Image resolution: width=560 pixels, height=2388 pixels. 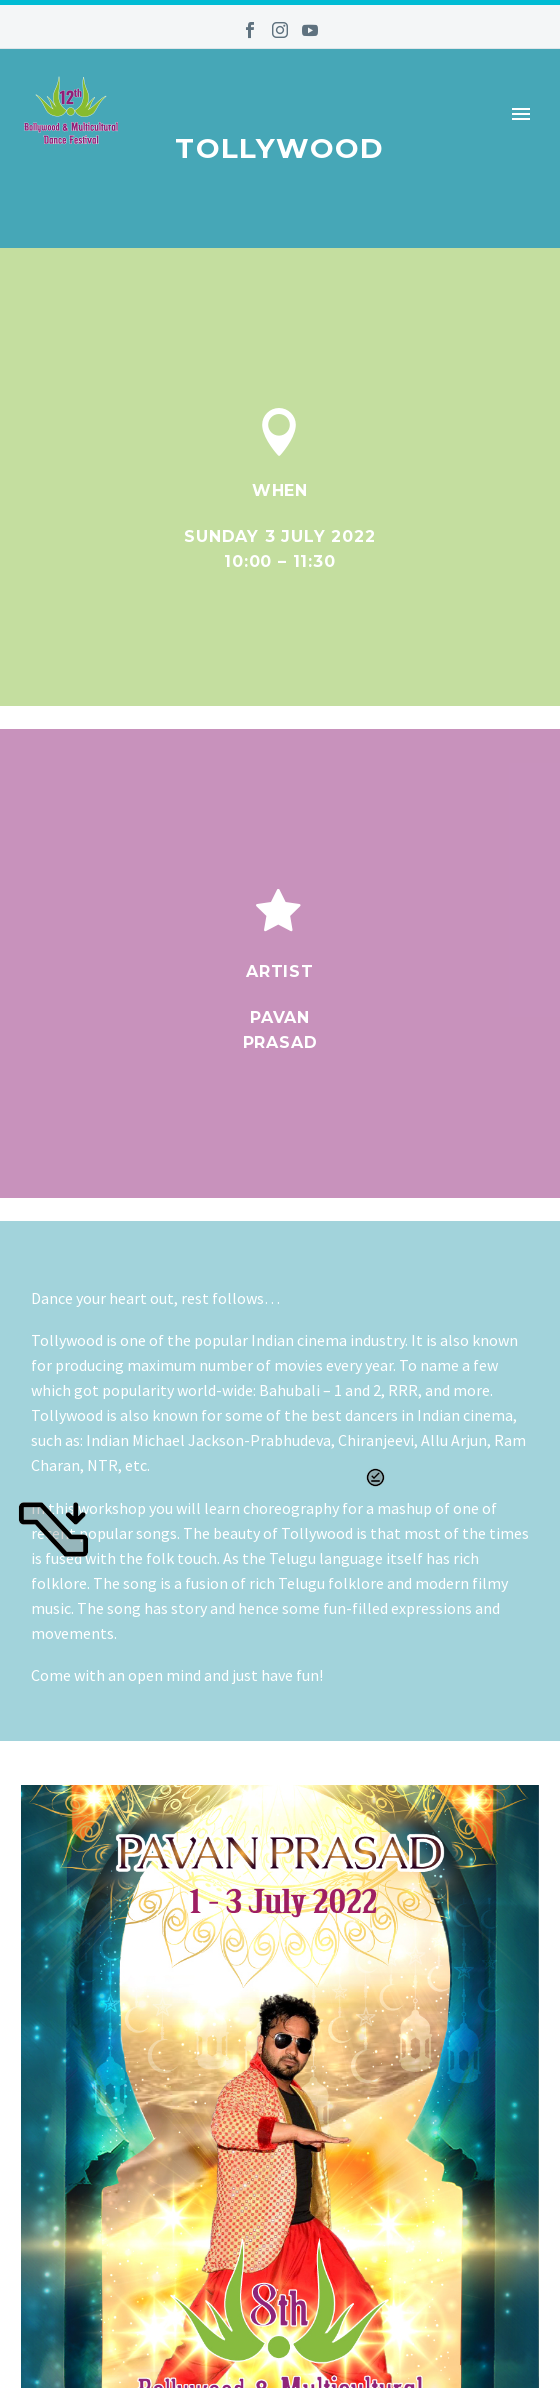 What do you see at coordinates (53, 1529) in the screenshot?
I see `indicates escalator going down` at bounding box center [53, 1529].